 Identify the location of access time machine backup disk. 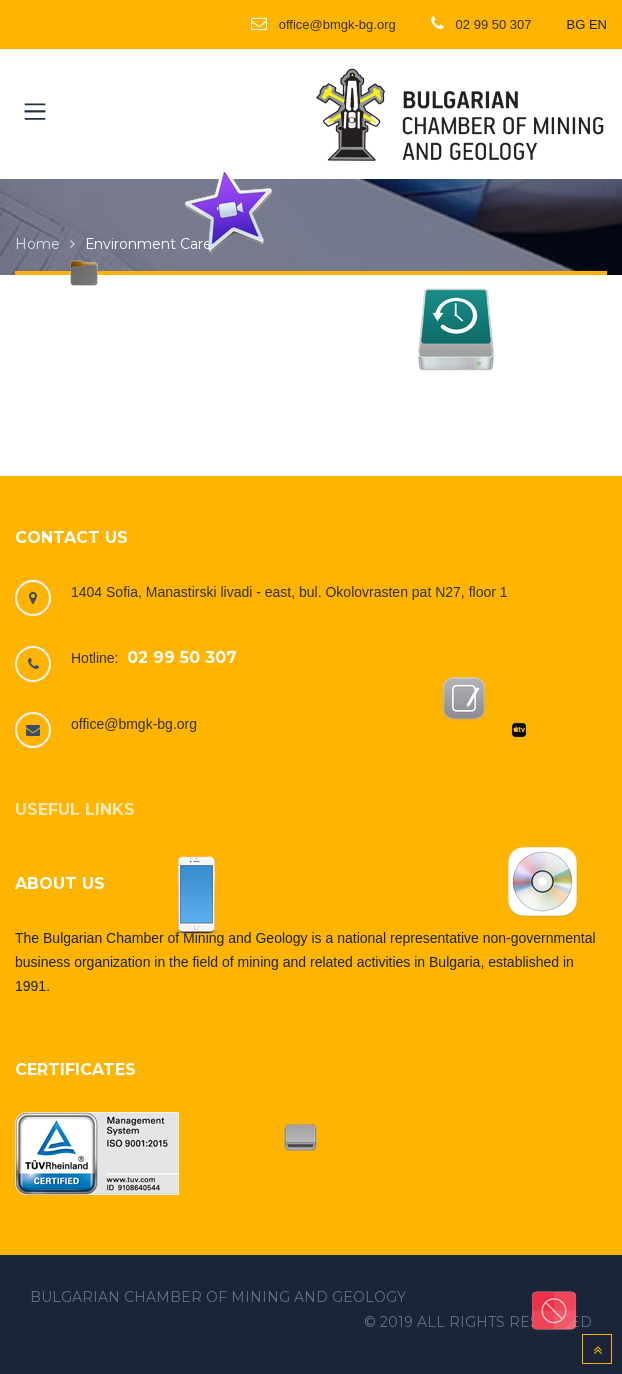
(456, 331).